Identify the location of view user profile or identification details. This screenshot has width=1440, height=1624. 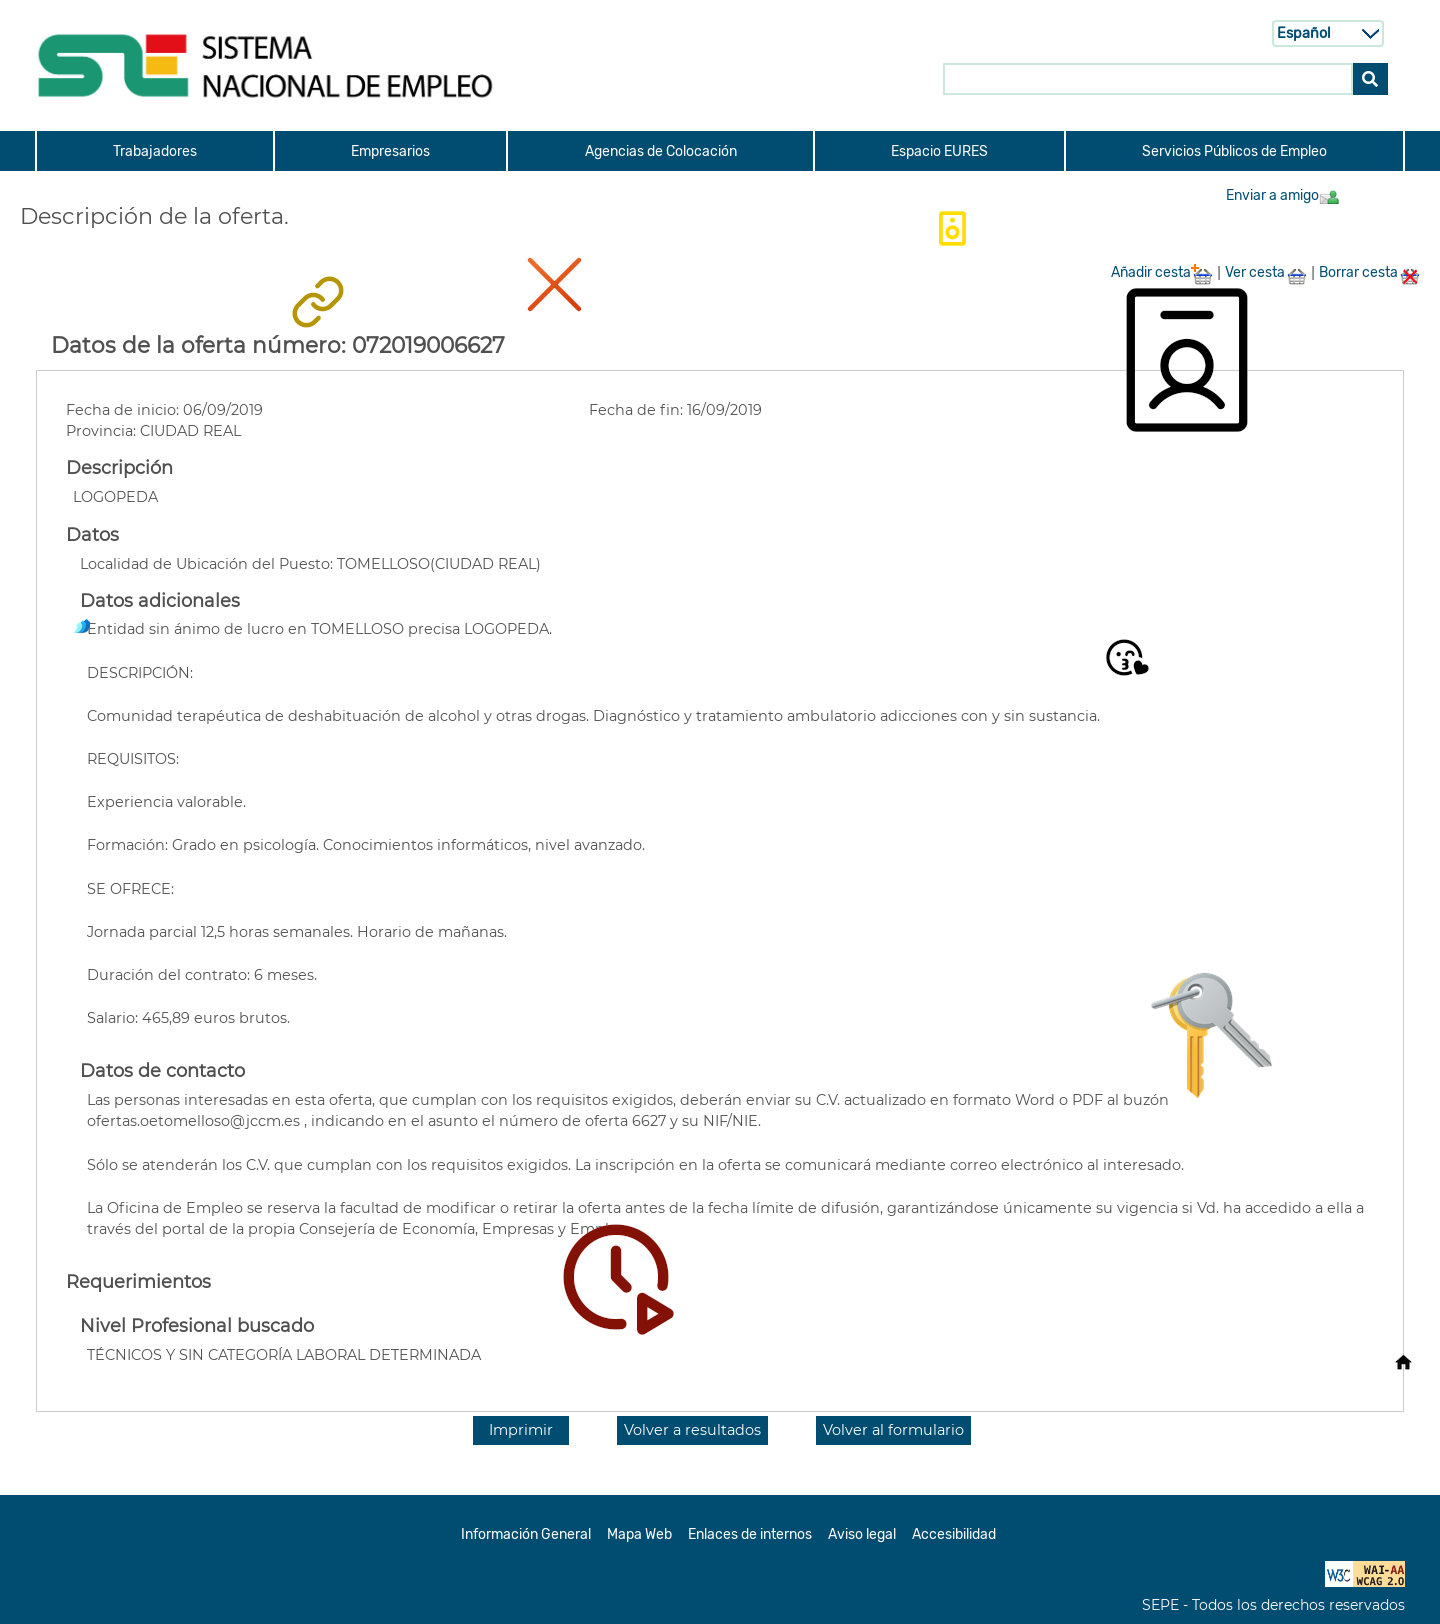
(1187, 360).